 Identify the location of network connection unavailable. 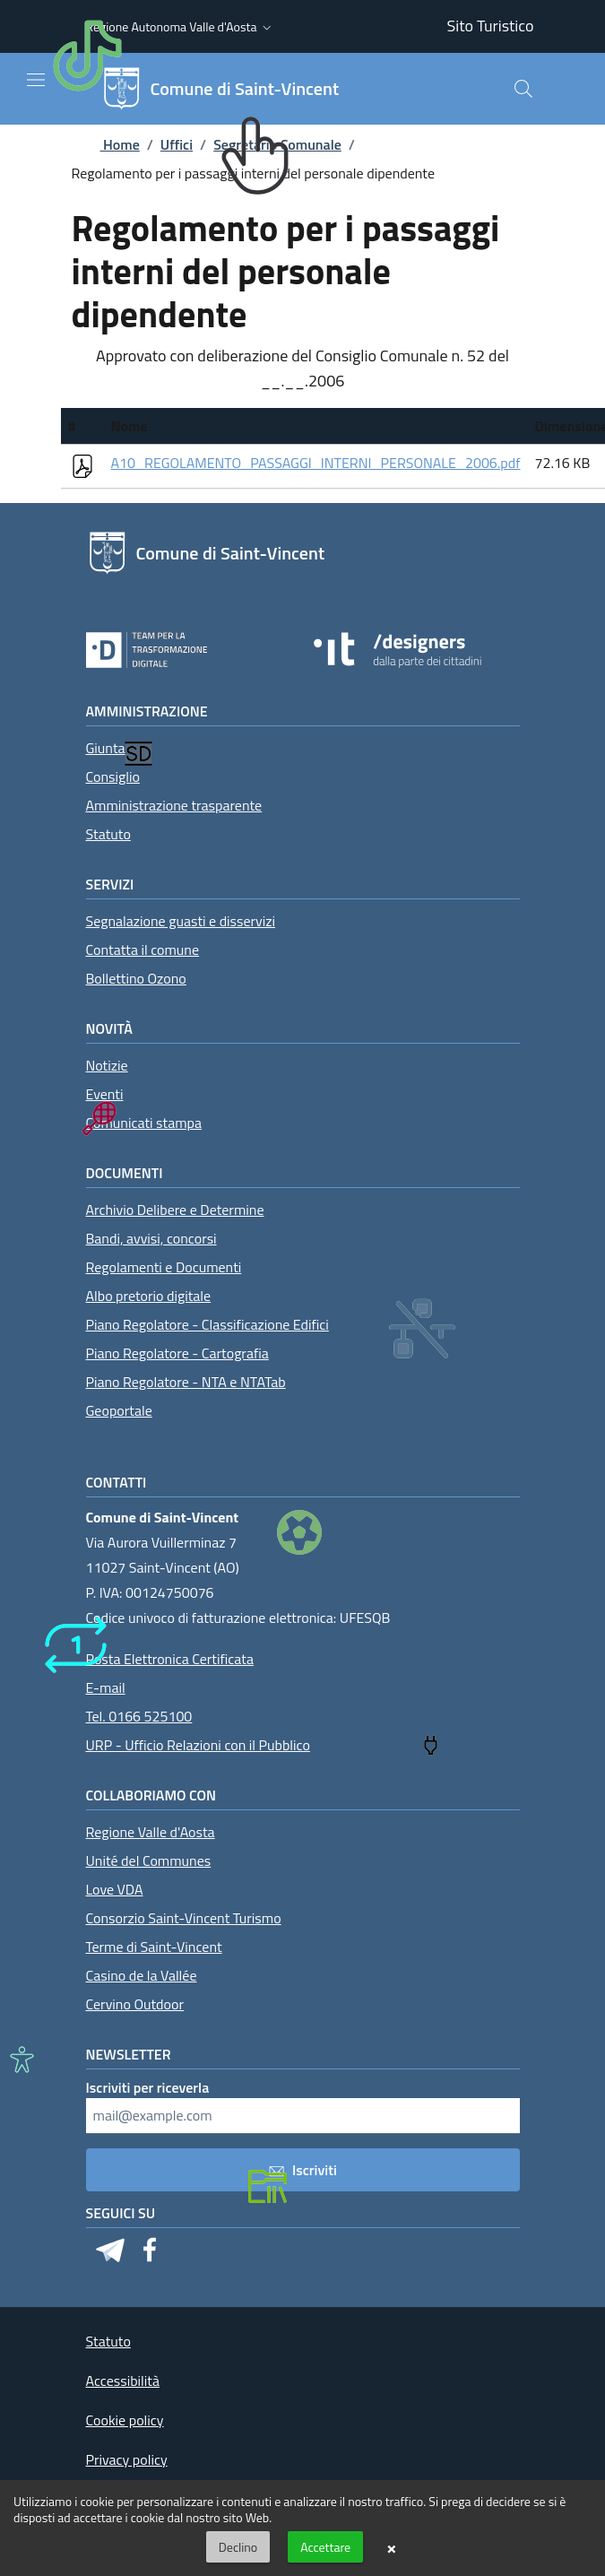
(422, 1330).